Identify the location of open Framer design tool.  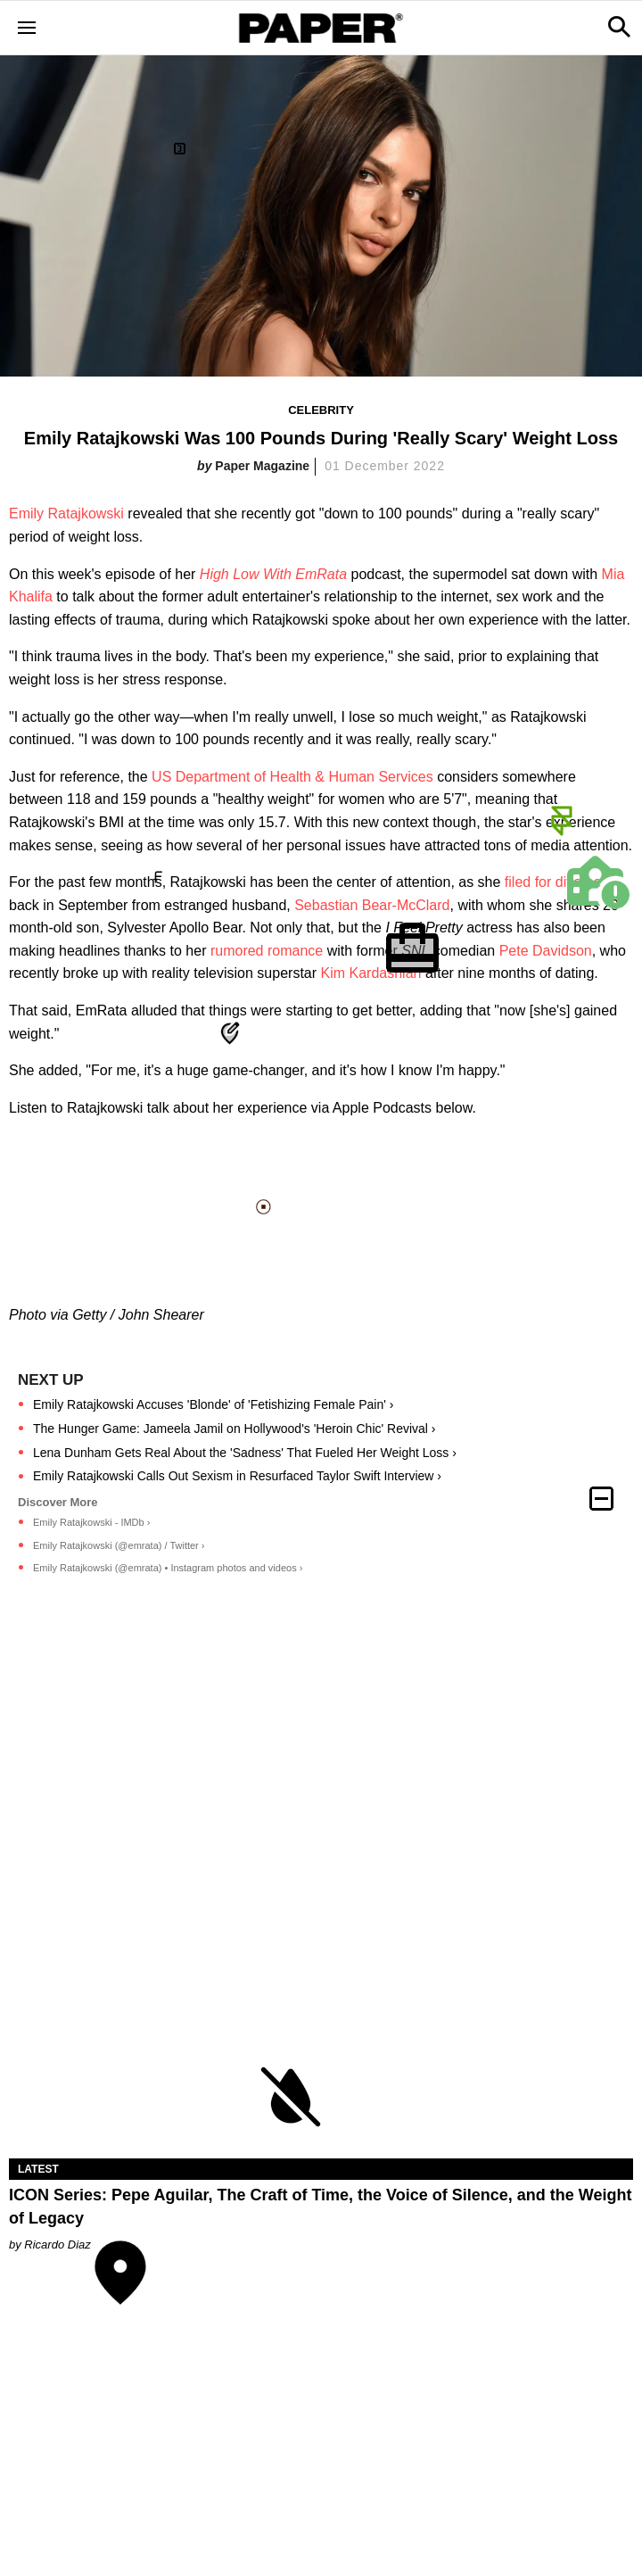
(562, 821).